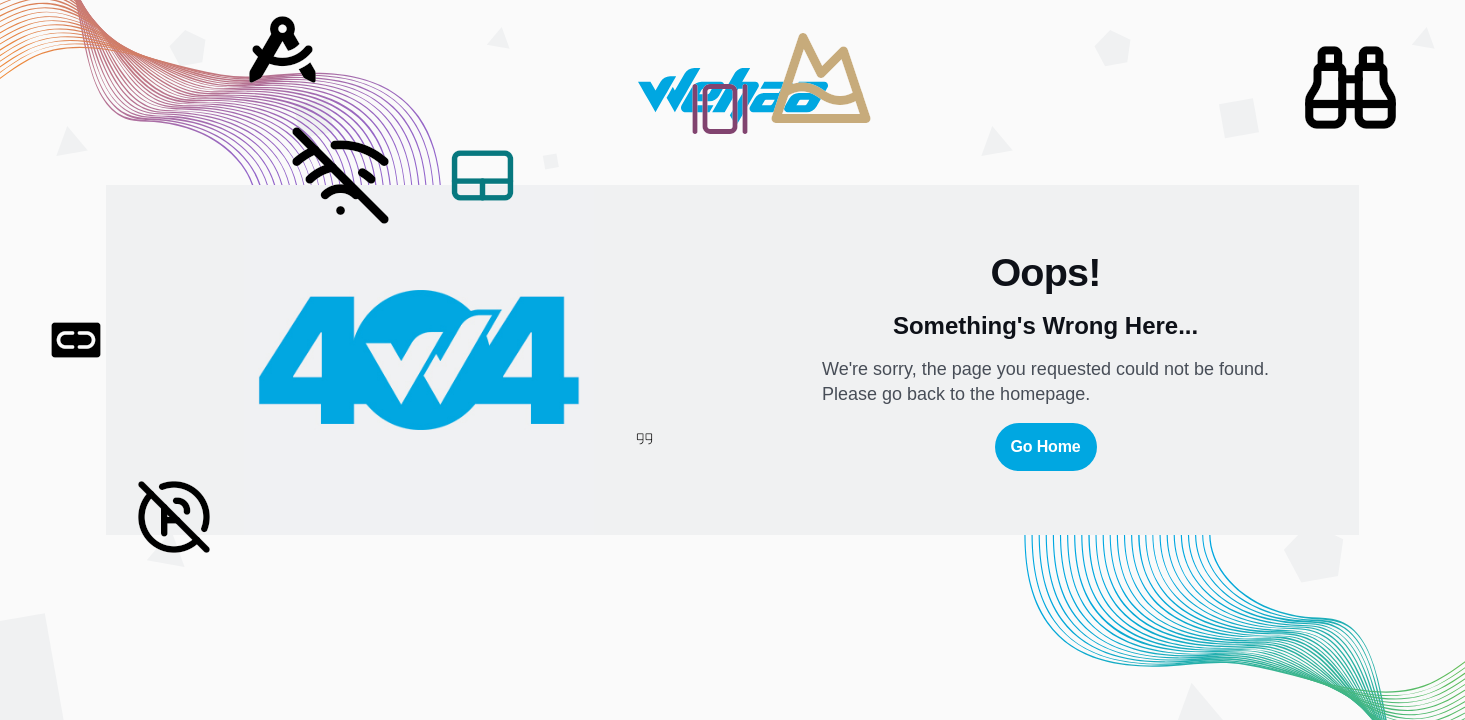 The height and width of the screenshot is (720, 1465). I want to click on access drawing or drafting tools, so click(282, 49).